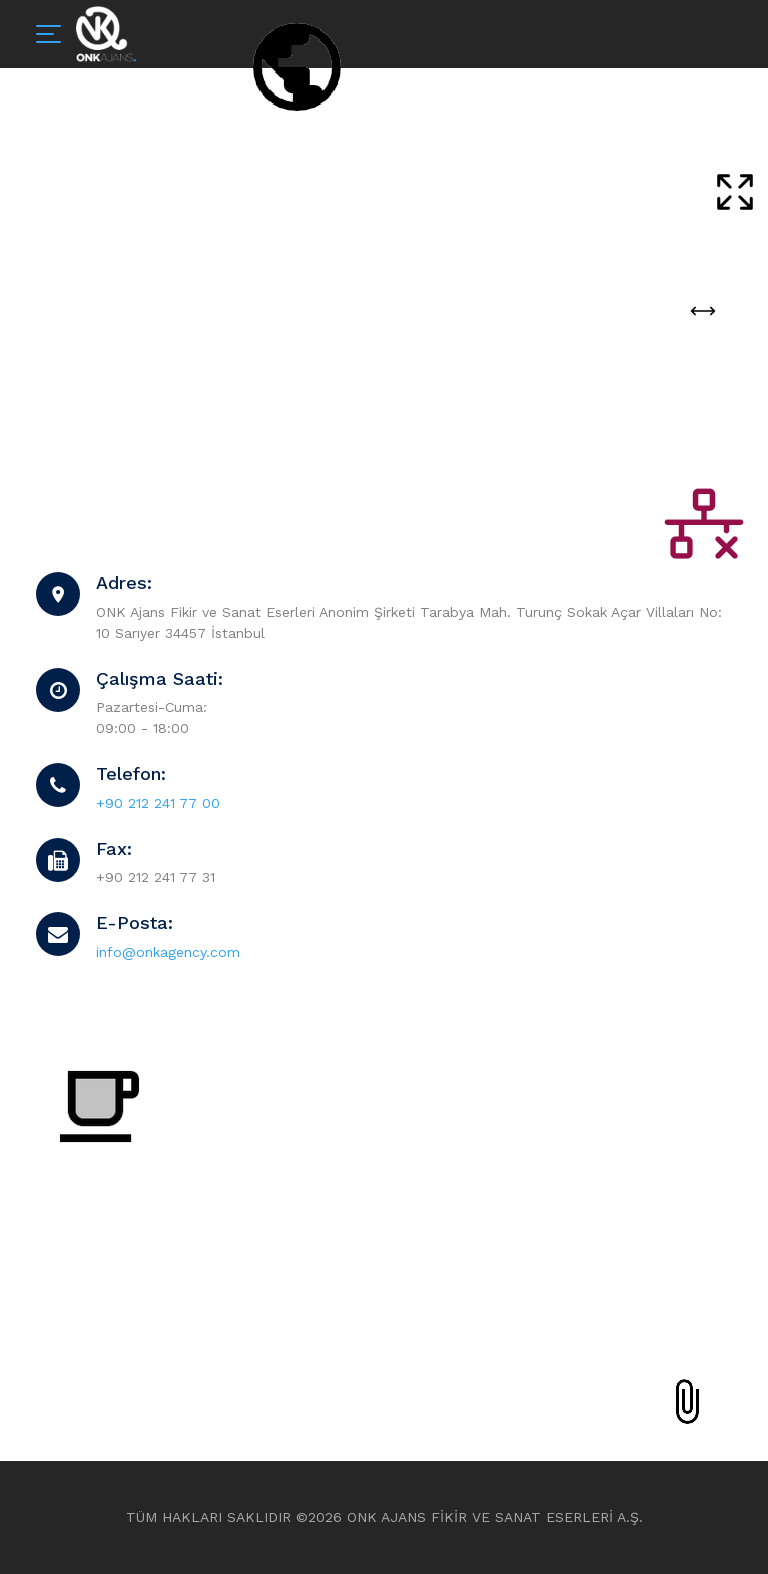 The height and width of the screenshot is (1574, 768). Describe the element at coordinates (686, 1401) in the screenshot. I see `attach a file to your message` at that location.